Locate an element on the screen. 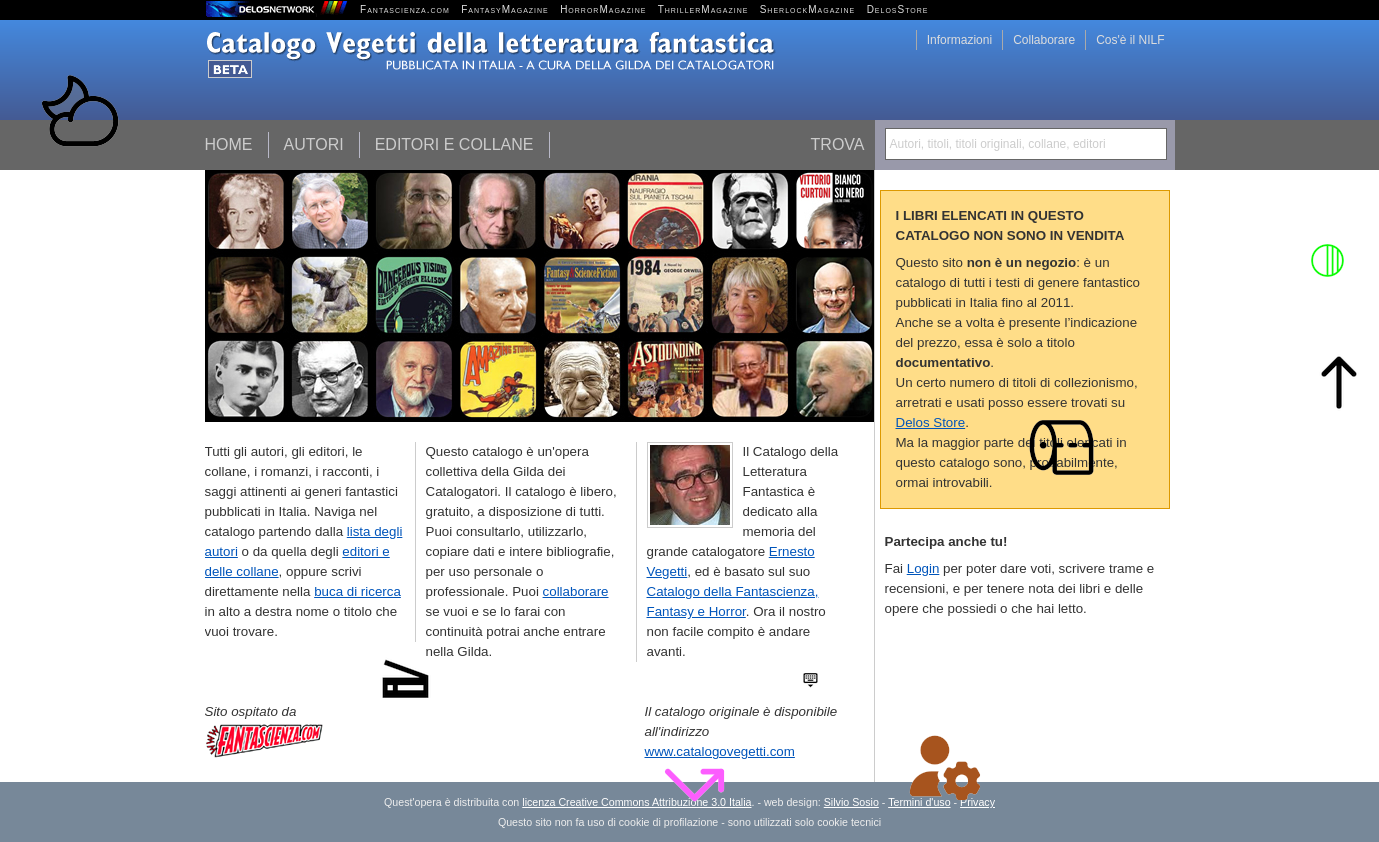  reply to a message or thread is located at coordinates (694, 783).